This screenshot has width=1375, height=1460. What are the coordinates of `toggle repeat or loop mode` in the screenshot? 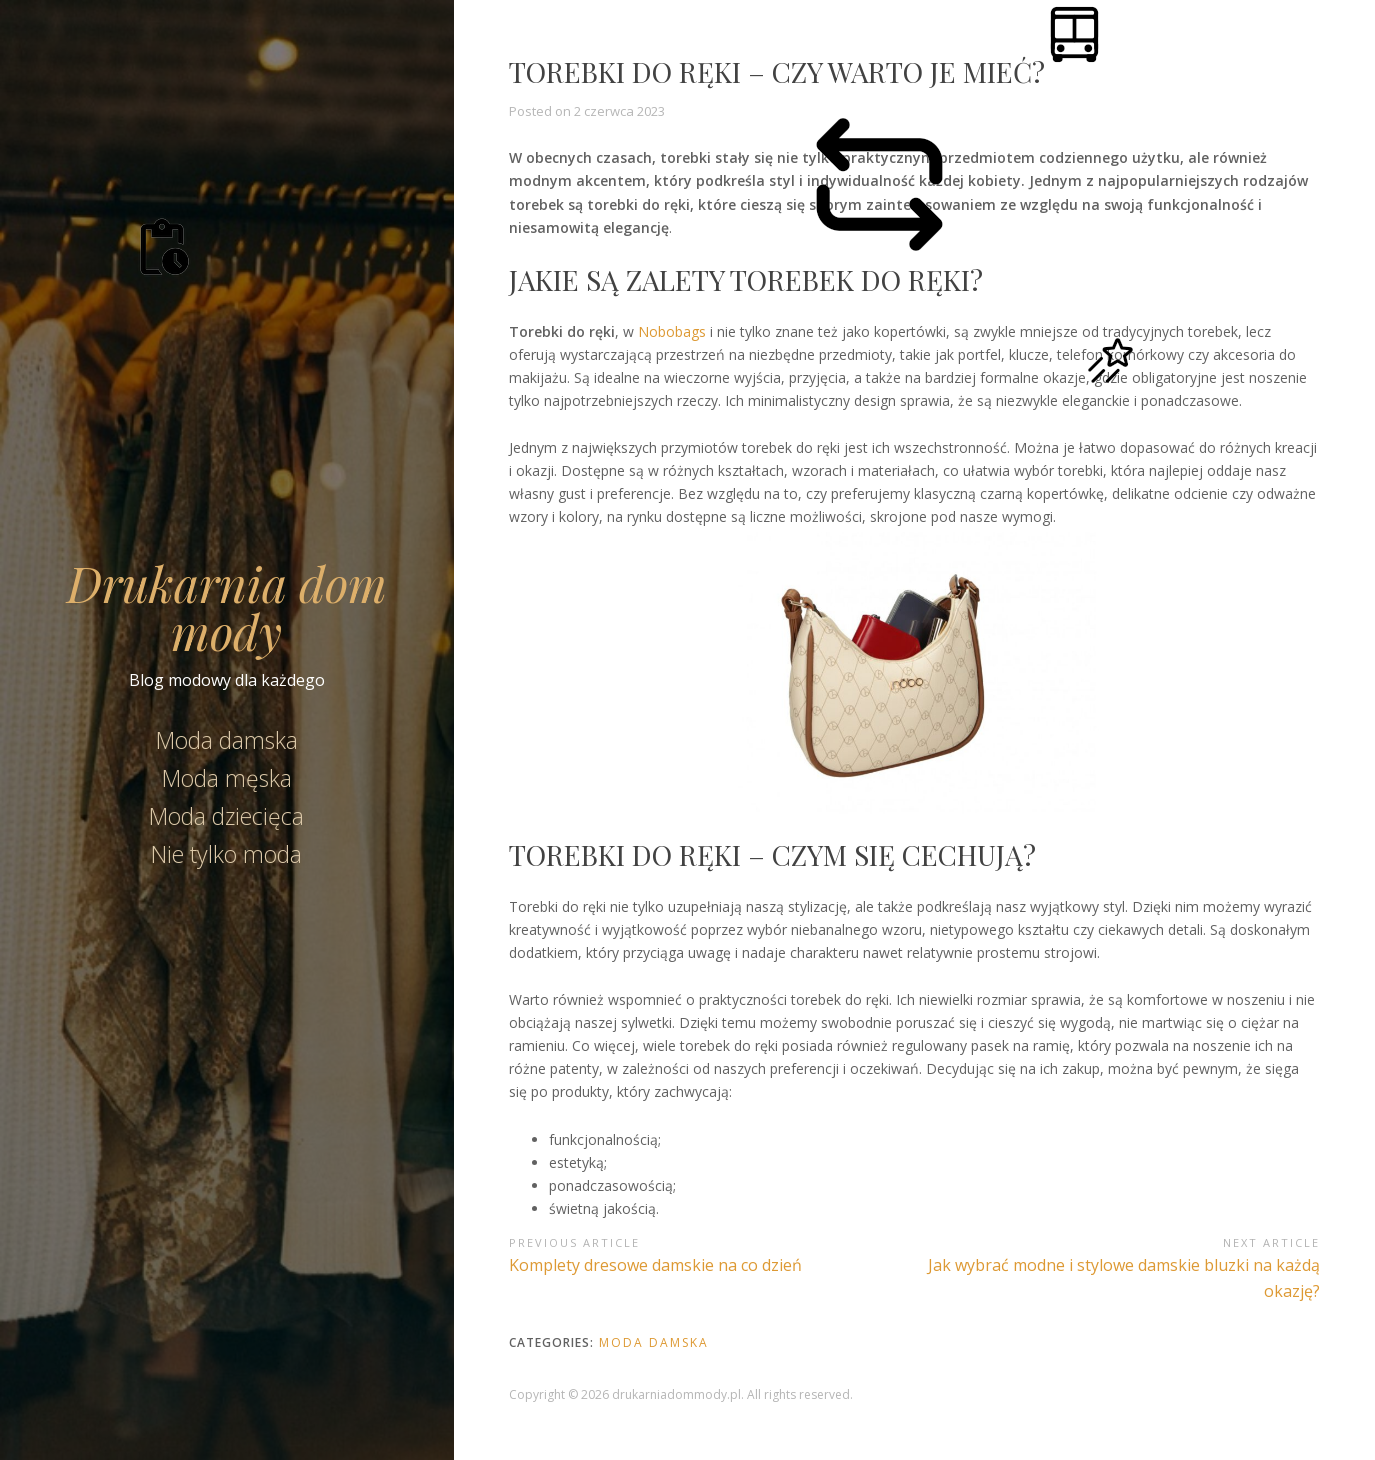 It's located at (879, 184).